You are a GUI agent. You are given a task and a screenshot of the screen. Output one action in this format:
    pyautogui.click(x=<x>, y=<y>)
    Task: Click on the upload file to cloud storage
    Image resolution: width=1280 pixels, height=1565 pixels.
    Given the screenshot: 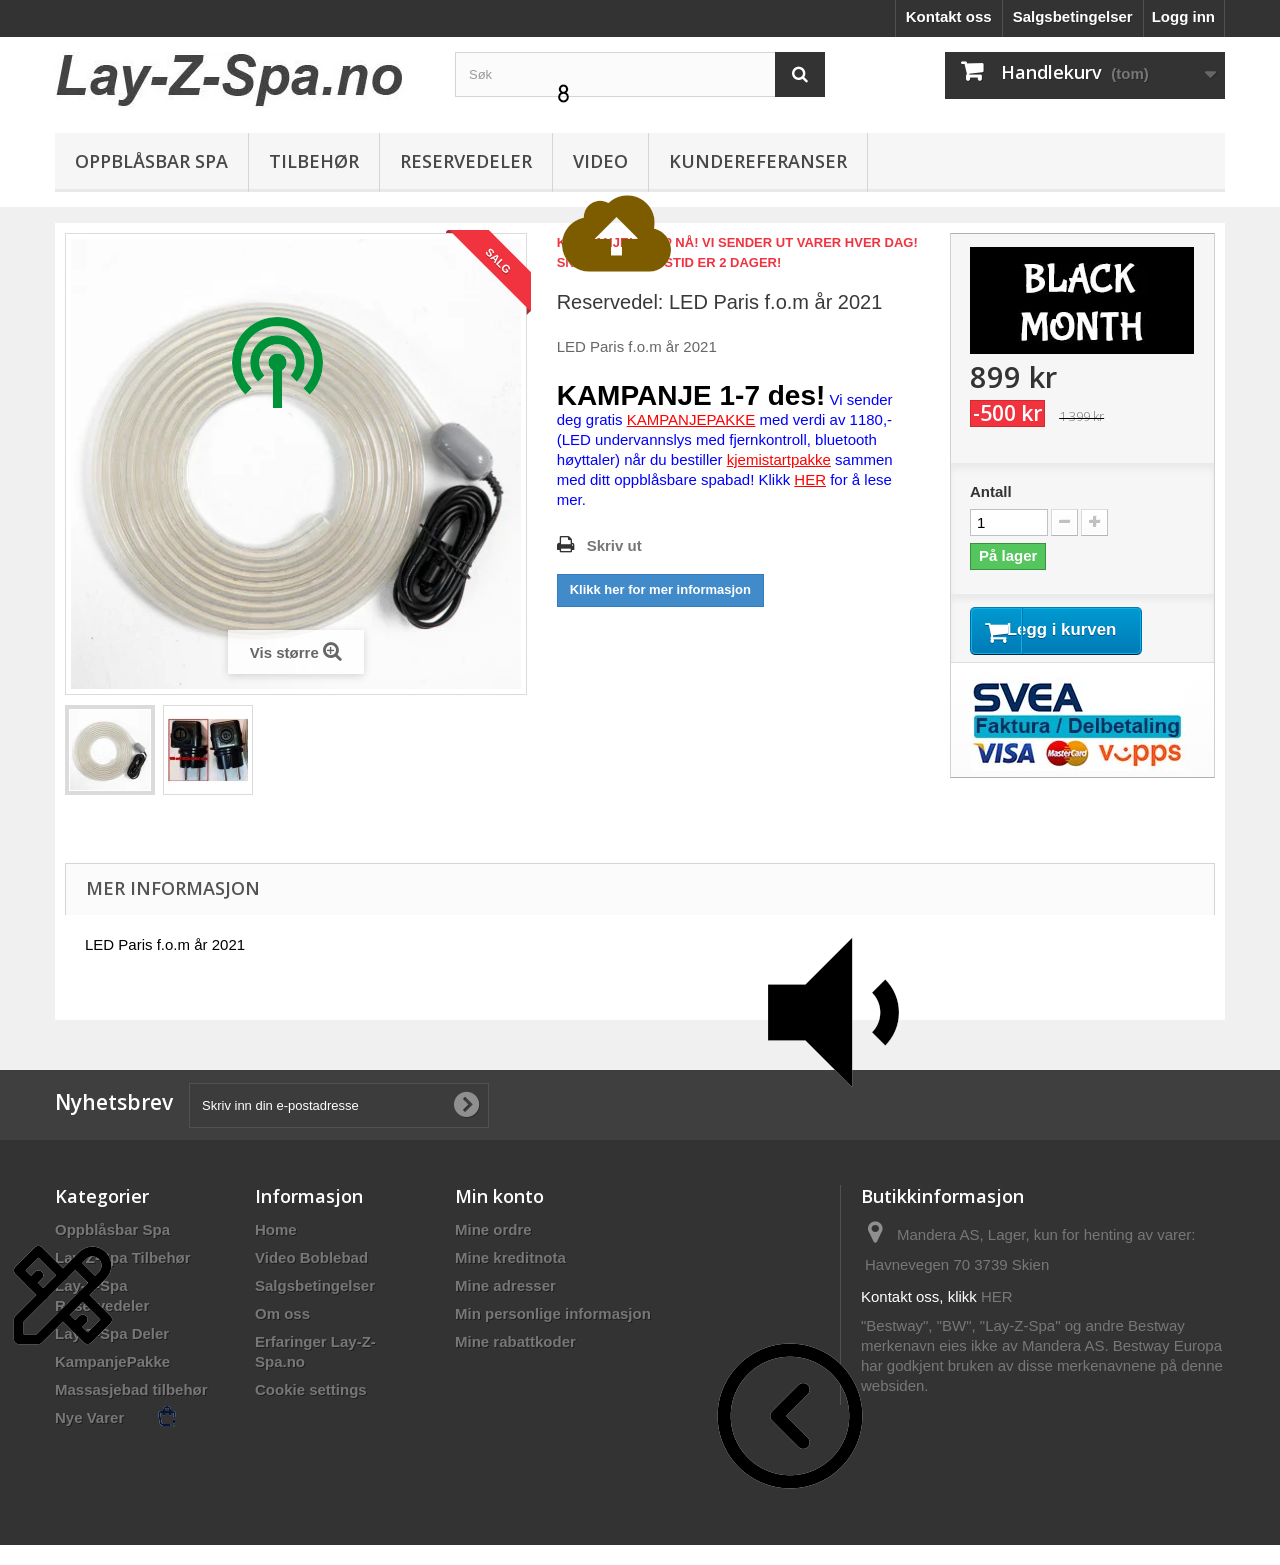 What is the action you would take?
    pyautogui.click(x=616, y=233)
    